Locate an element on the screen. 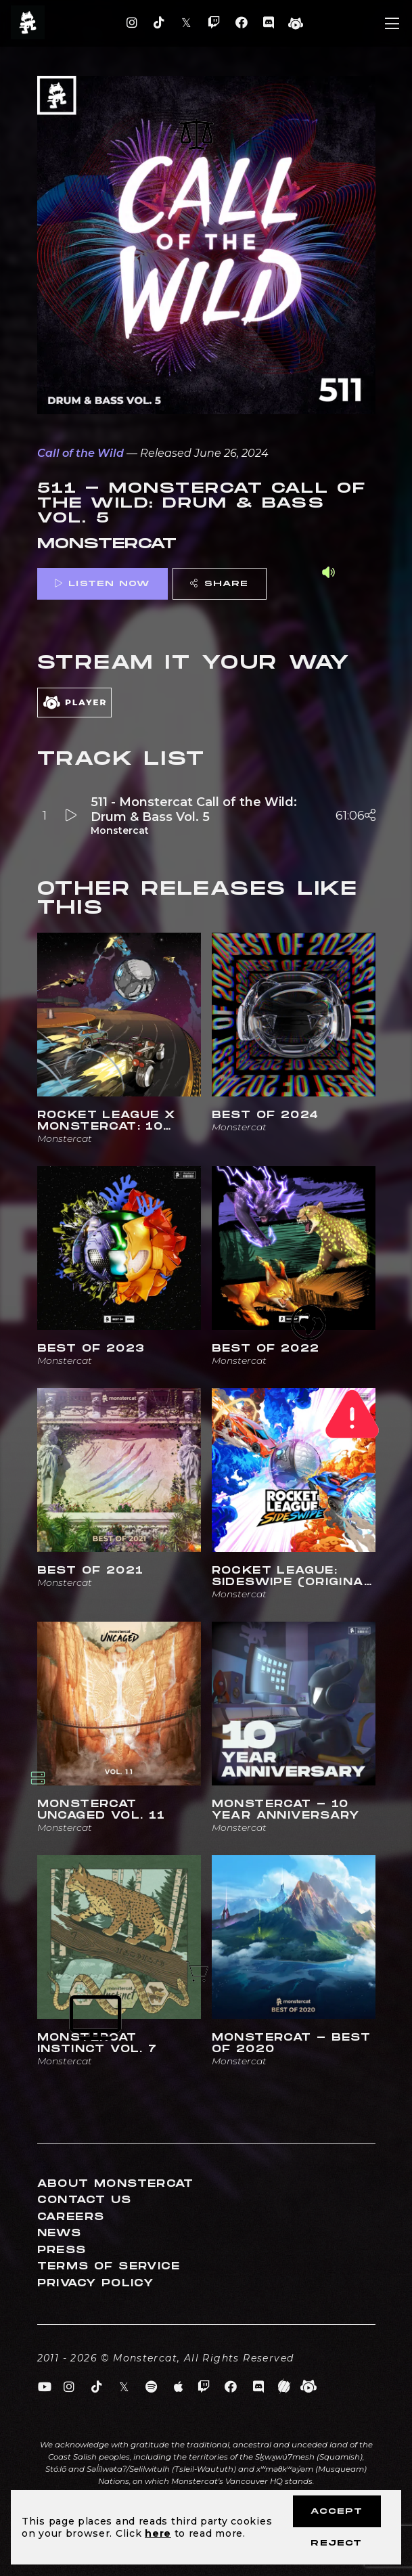 The image size is (412, 2576). indicates a warning or caution state is located at coordinates (352, 1417).